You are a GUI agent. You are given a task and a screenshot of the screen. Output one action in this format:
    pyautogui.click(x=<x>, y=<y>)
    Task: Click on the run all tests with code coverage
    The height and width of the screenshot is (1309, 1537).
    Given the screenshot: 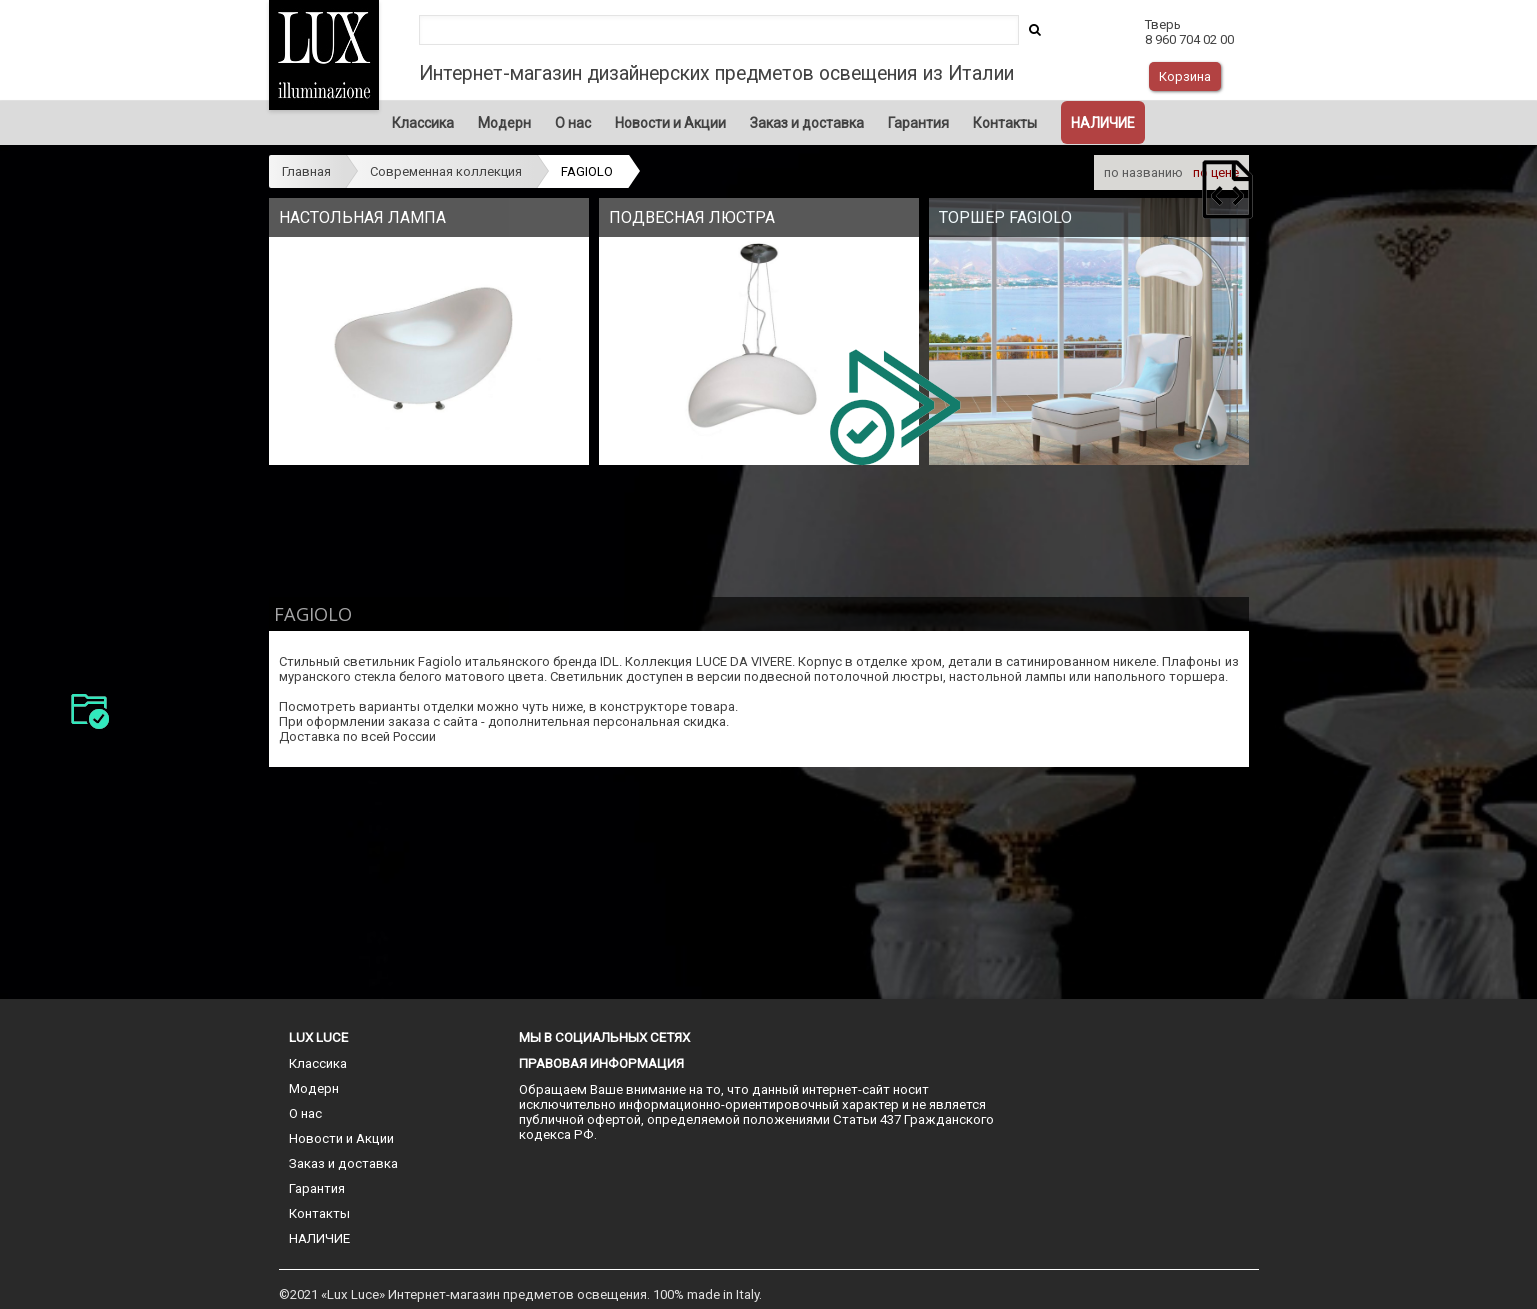 What is the action you would take?
    pyautogui.click(x=897, y=401)
    